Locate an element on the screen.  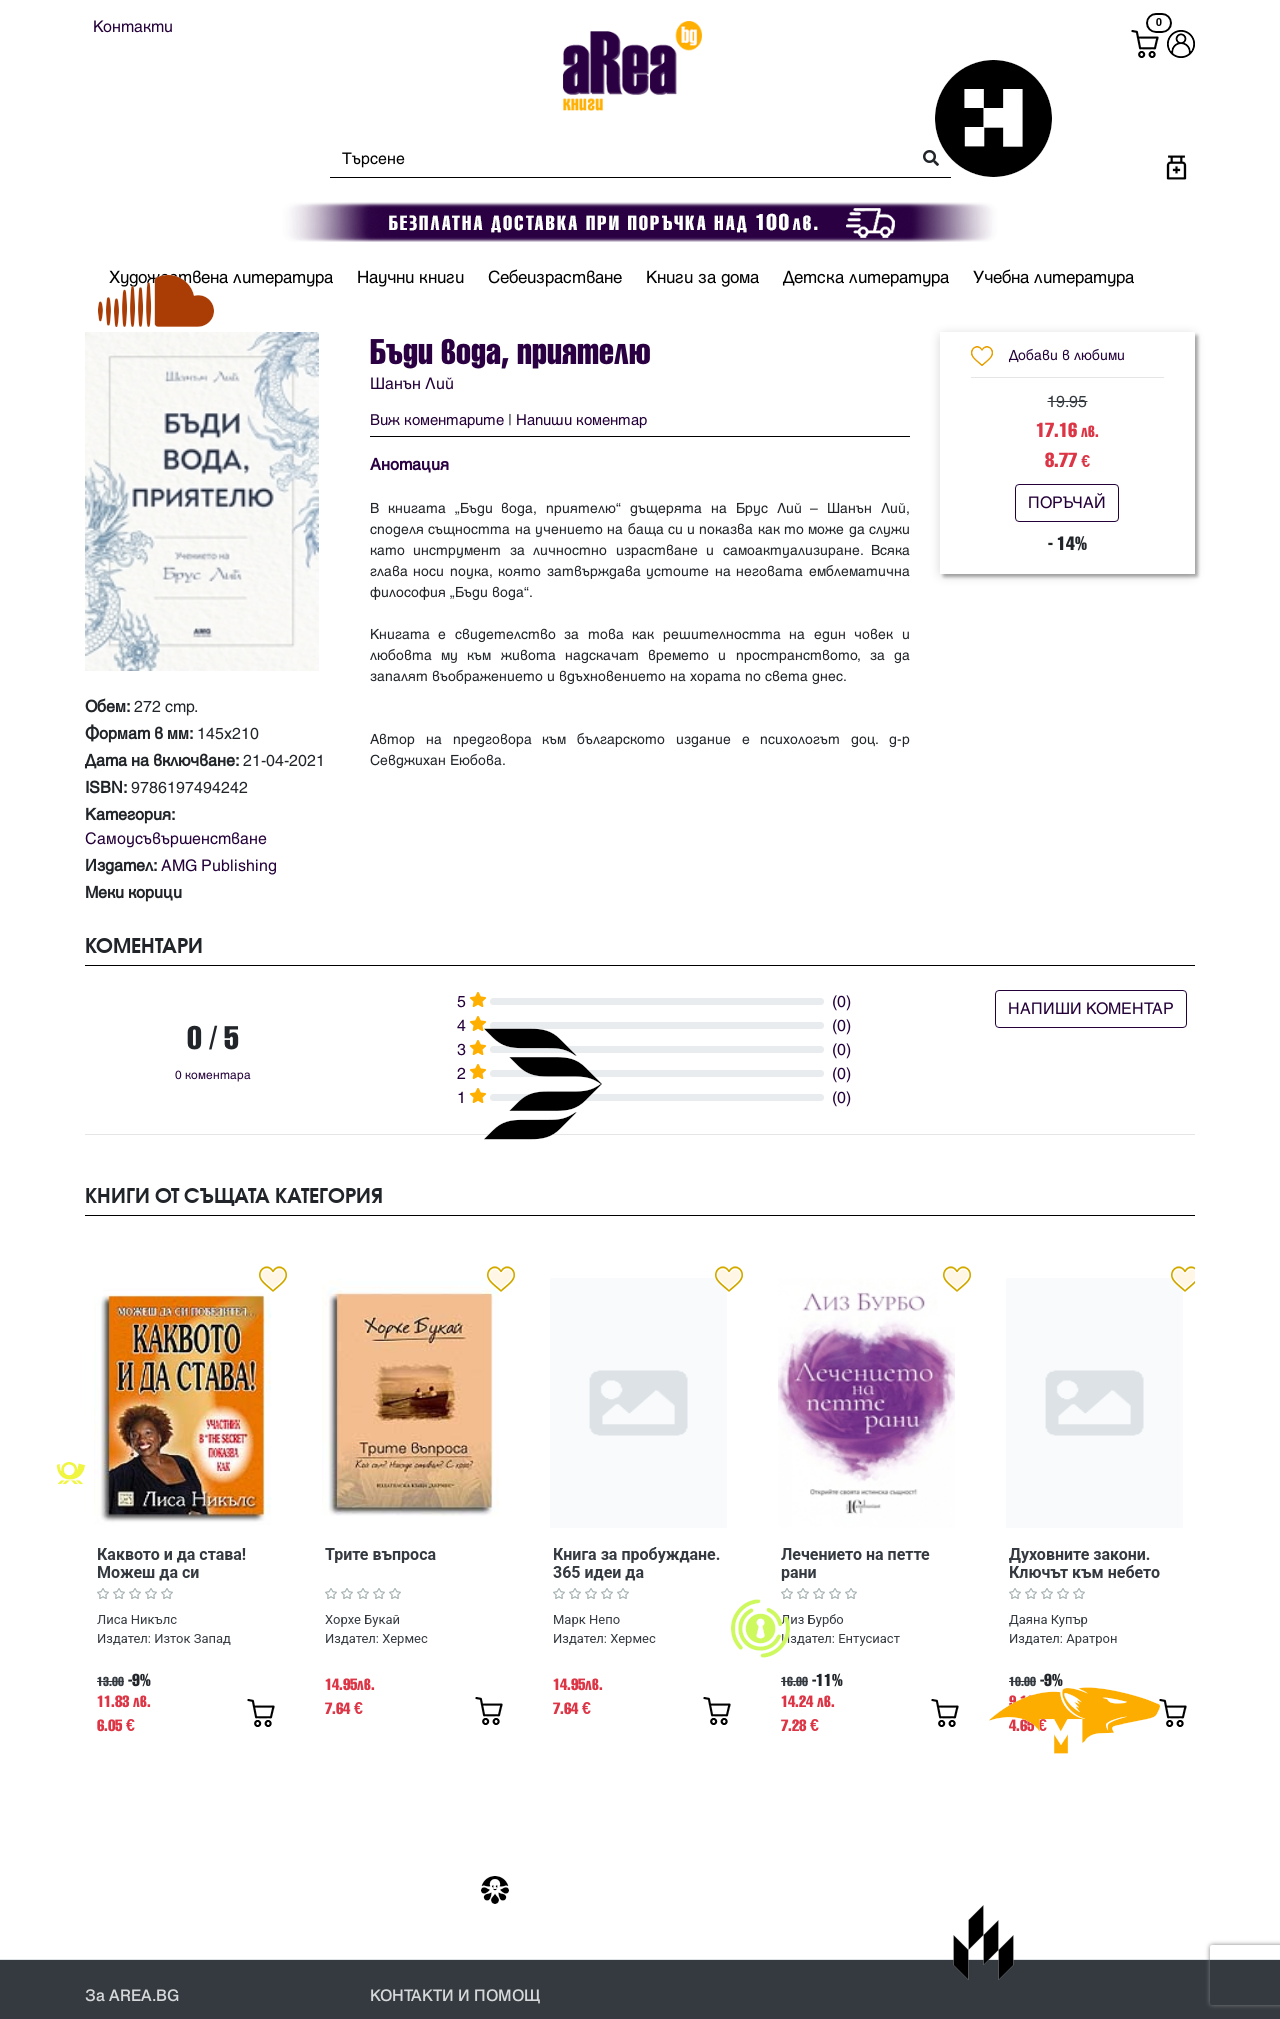
mongoose database ODM logo is located at coordinates (1074, 1720).